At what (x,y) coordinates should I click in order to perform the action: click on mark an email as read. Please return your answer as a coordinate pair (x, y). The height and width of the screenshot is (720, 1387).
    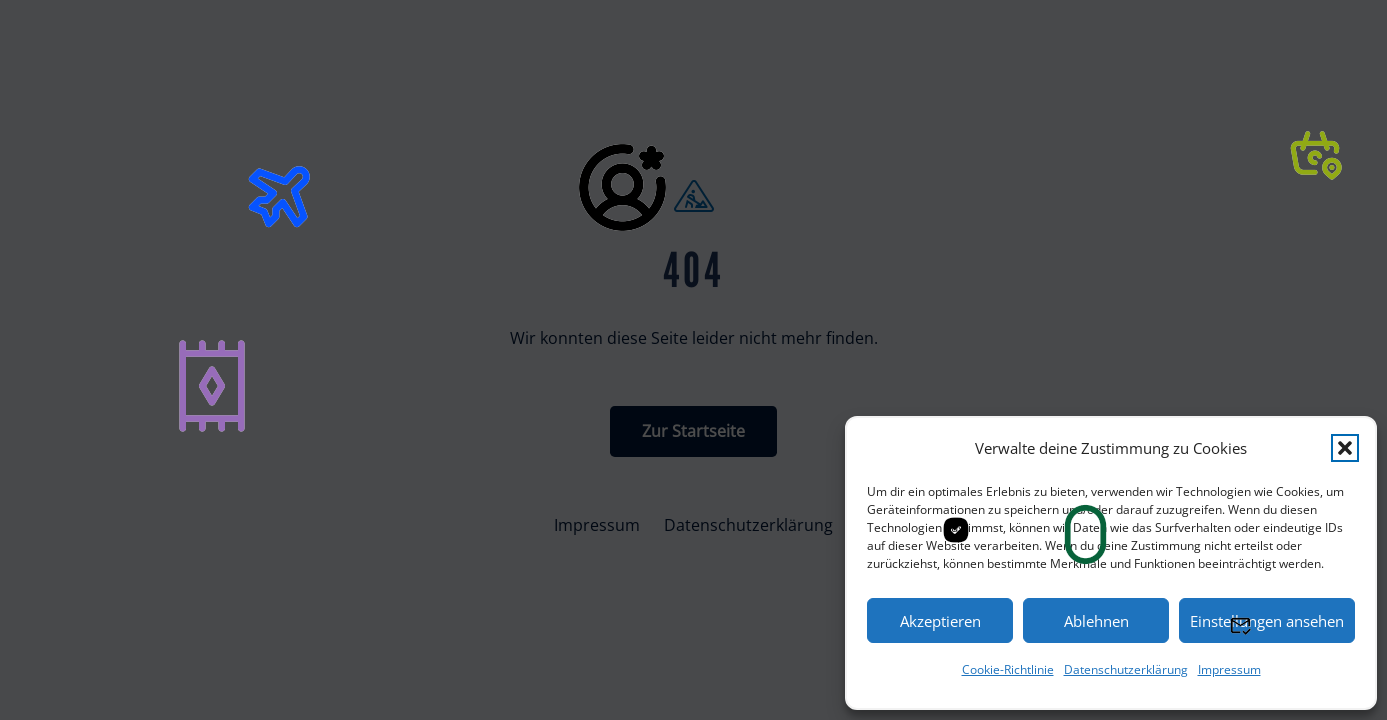
    Looking at the image, I should click on (1240, 625).